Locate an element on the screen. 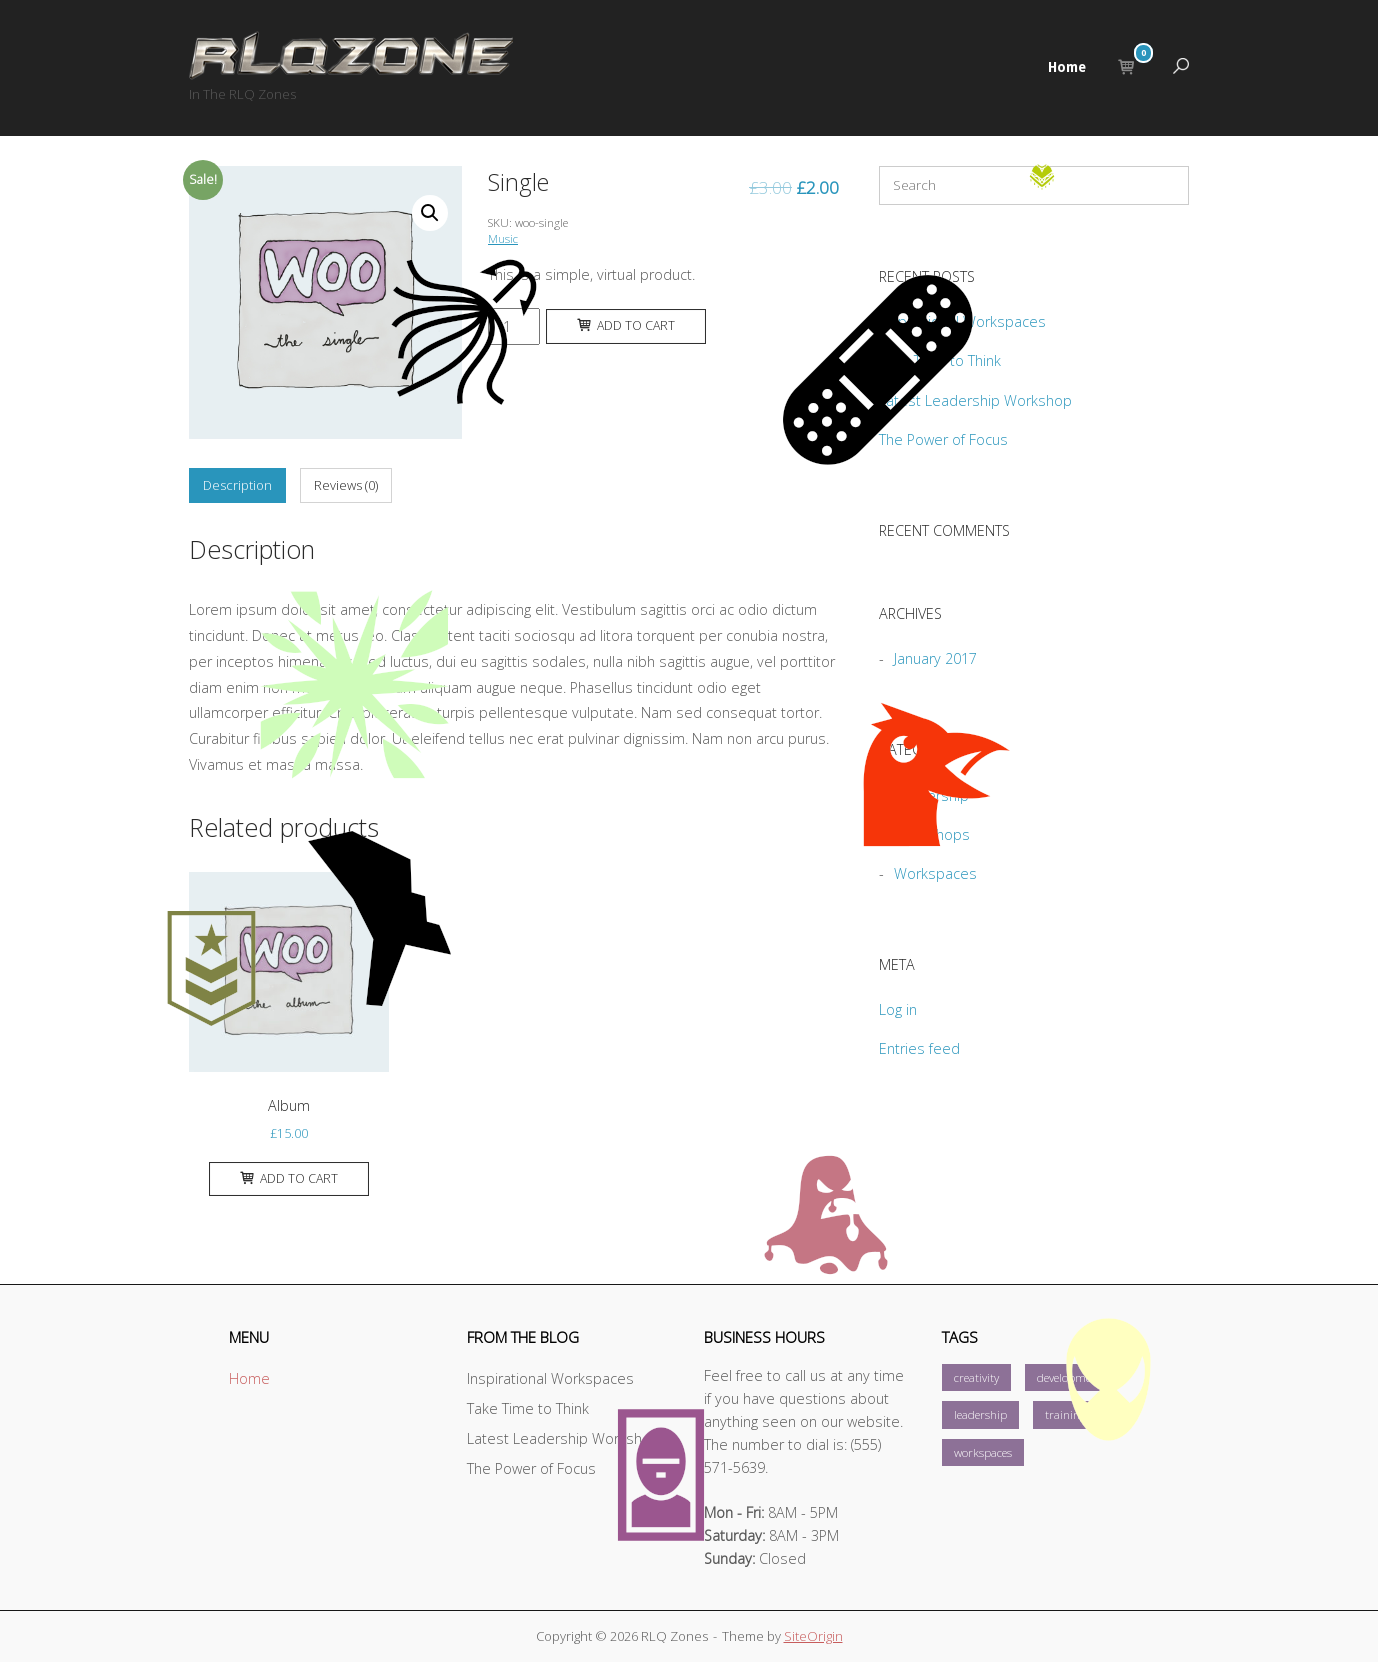 This screenshot has height=1662, width=1378. slime enemy or creature in a game interface is located at coordinates (826, 1215).